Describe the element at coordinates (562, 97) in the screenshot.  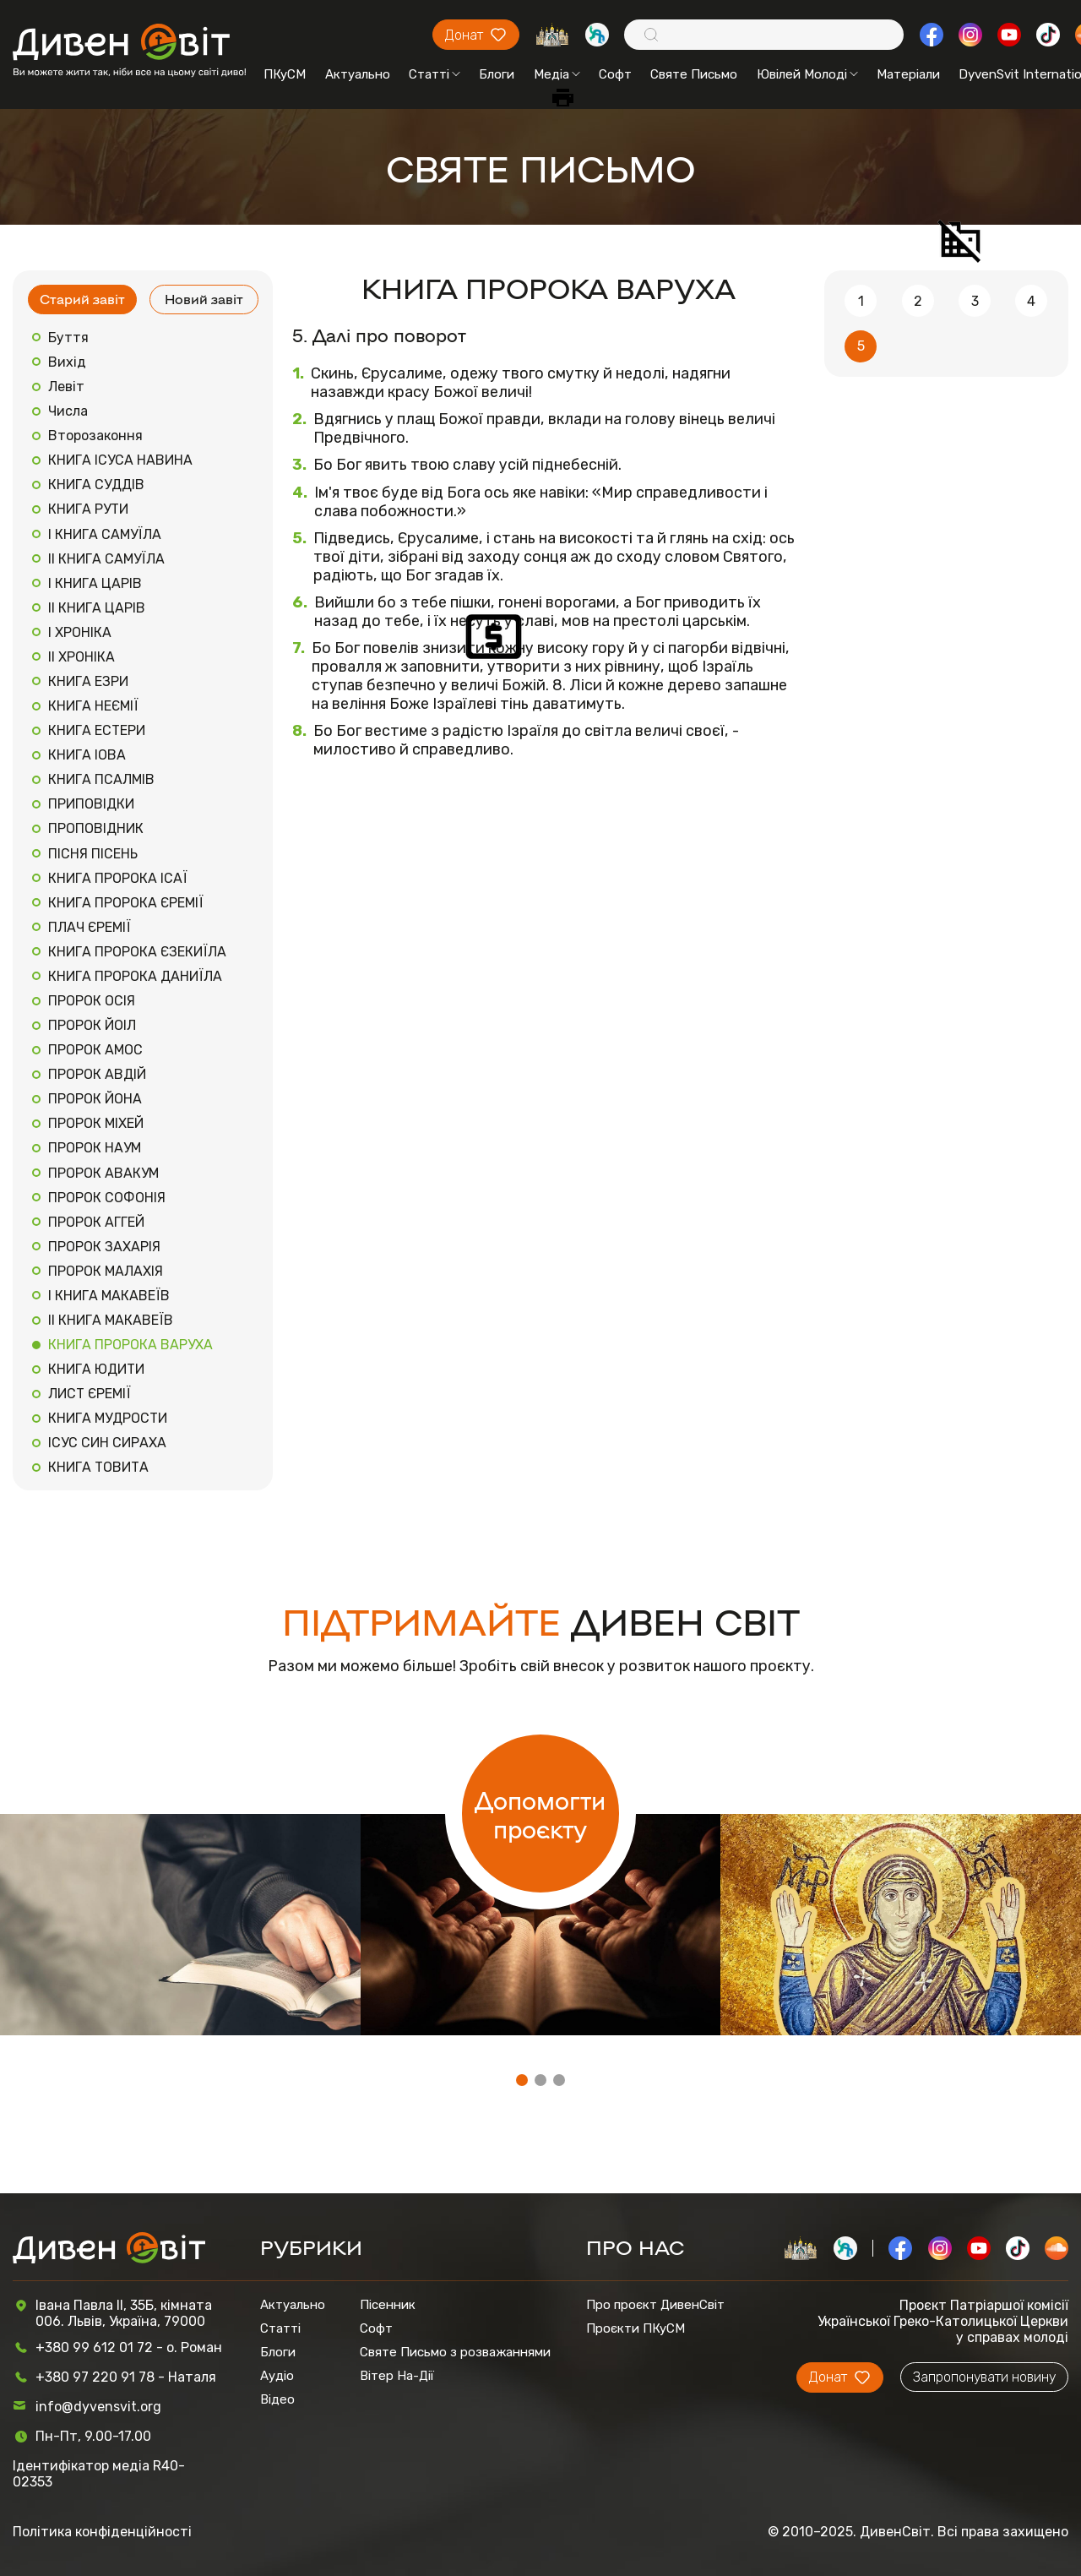
I see `print this document` at that location.